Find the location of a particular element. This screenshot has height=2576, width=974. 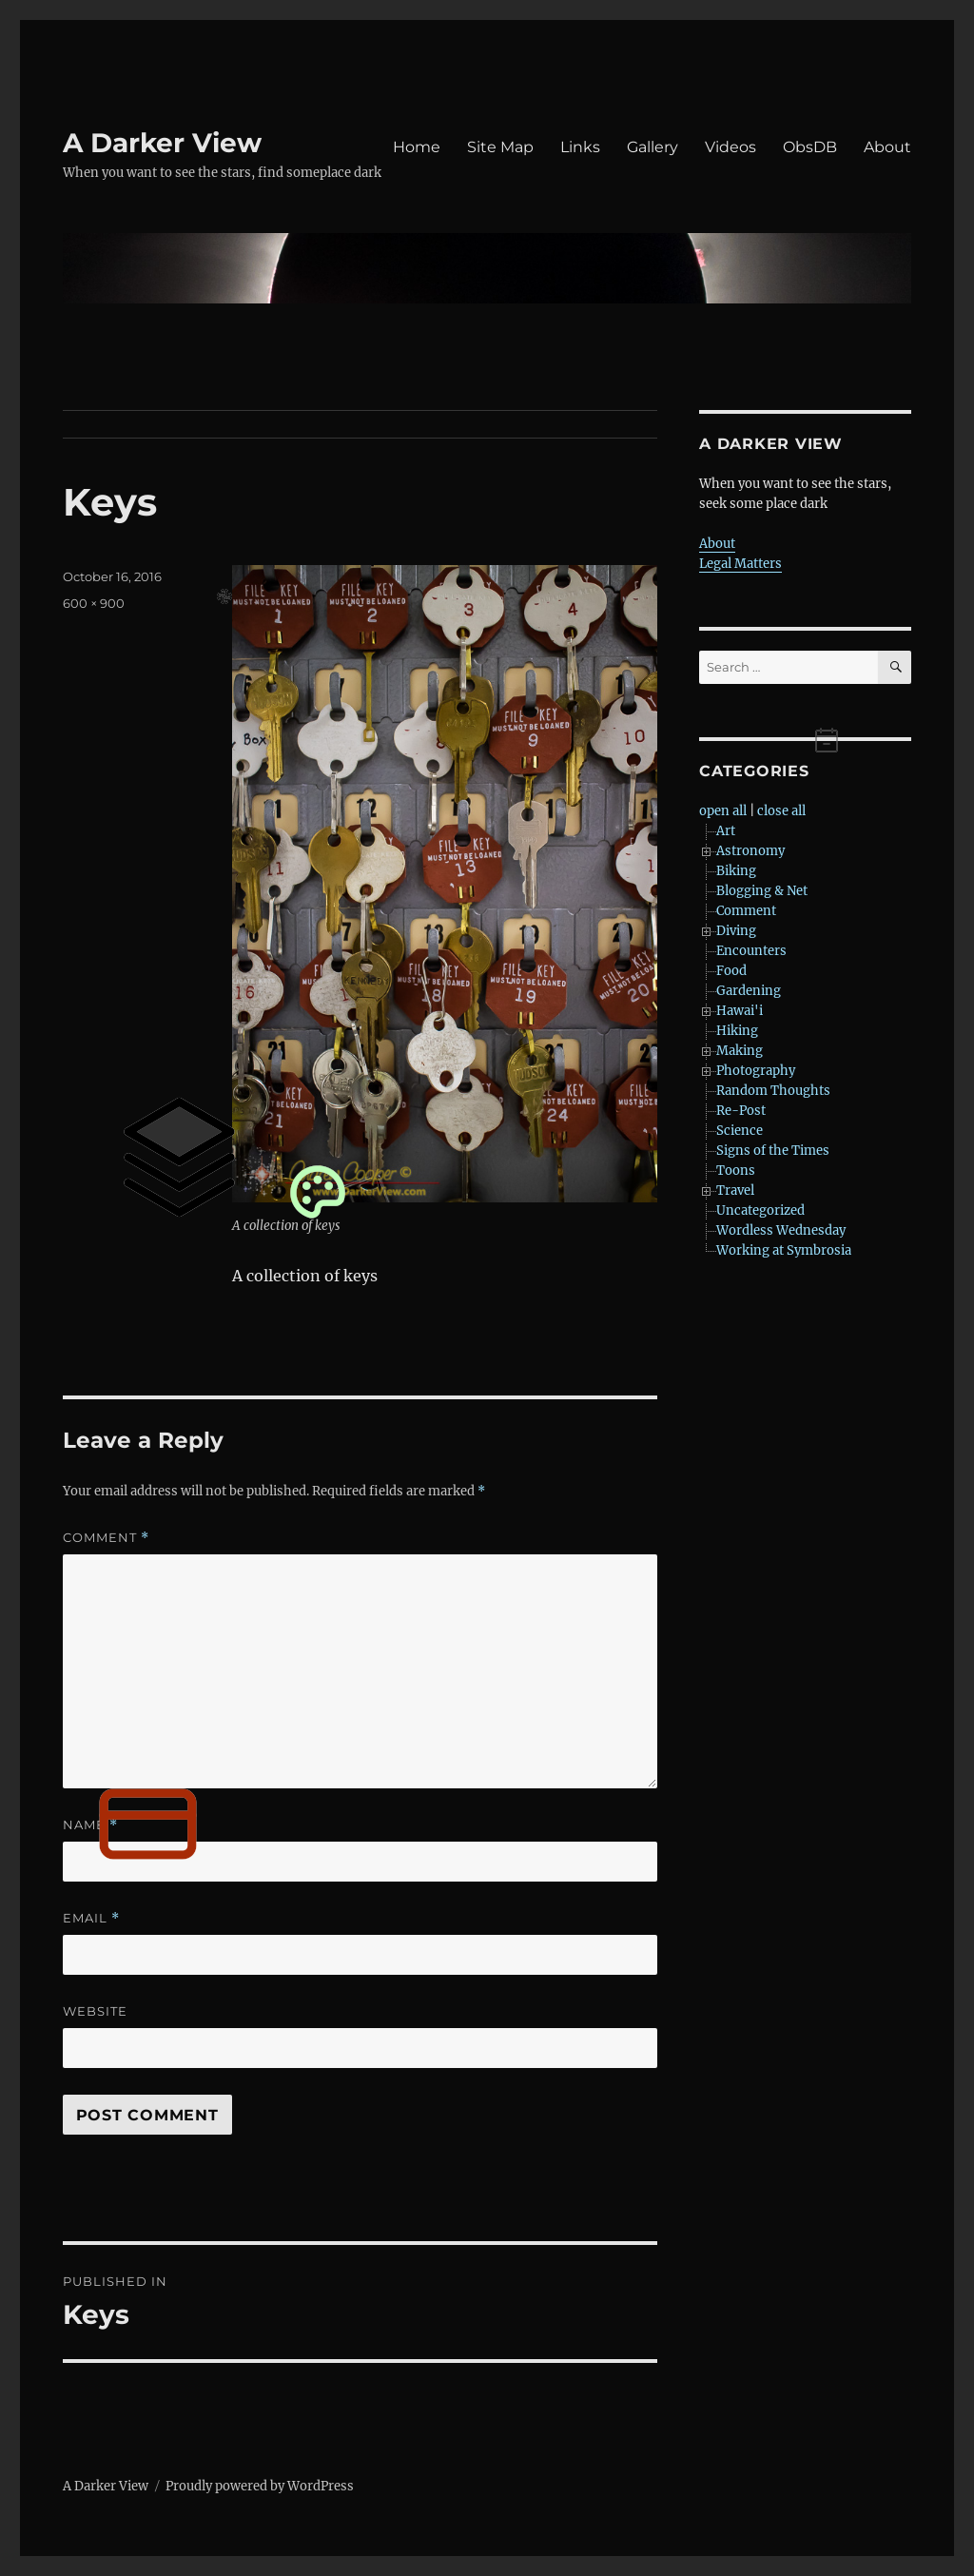

view layers or stacked content is located at coordinates (179, 1157).